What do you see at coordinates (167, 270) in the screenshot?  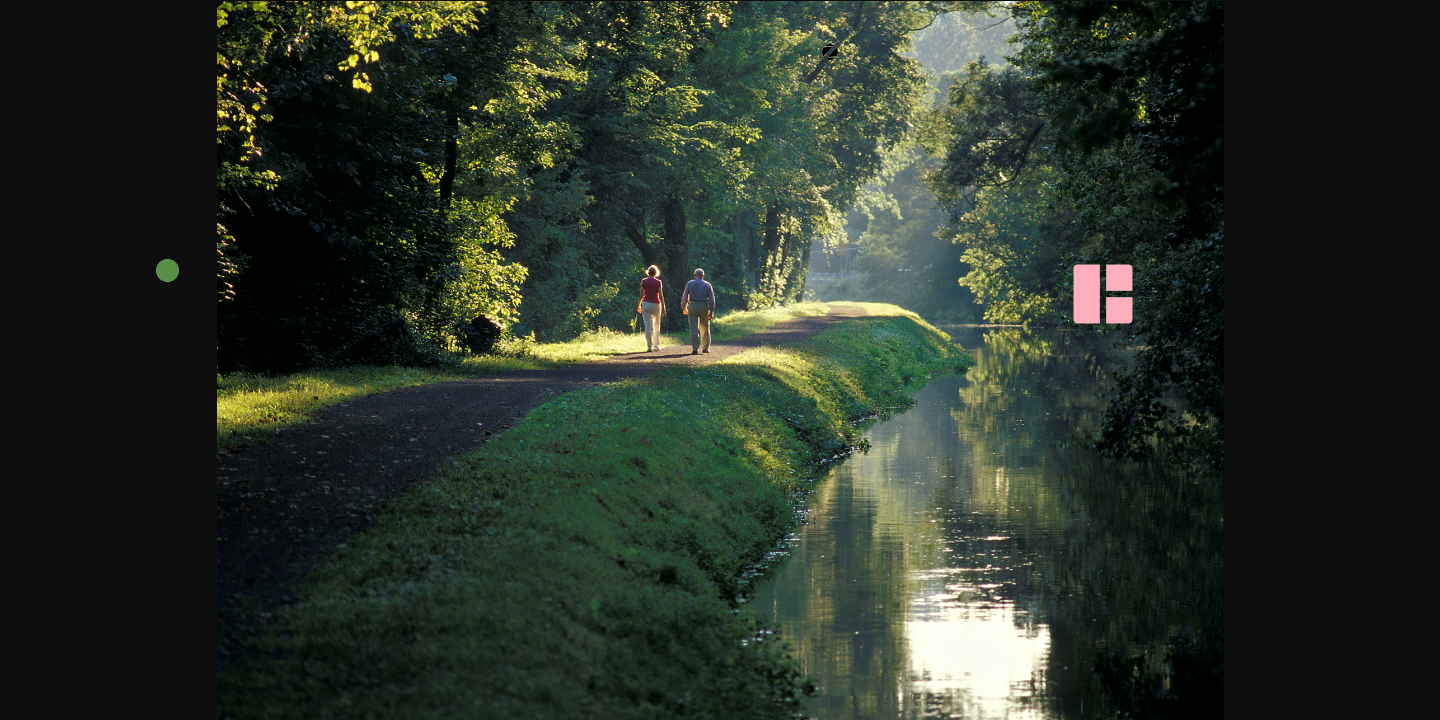 I see `unselected or inactive radio button option` at bounding box center [167, 270].